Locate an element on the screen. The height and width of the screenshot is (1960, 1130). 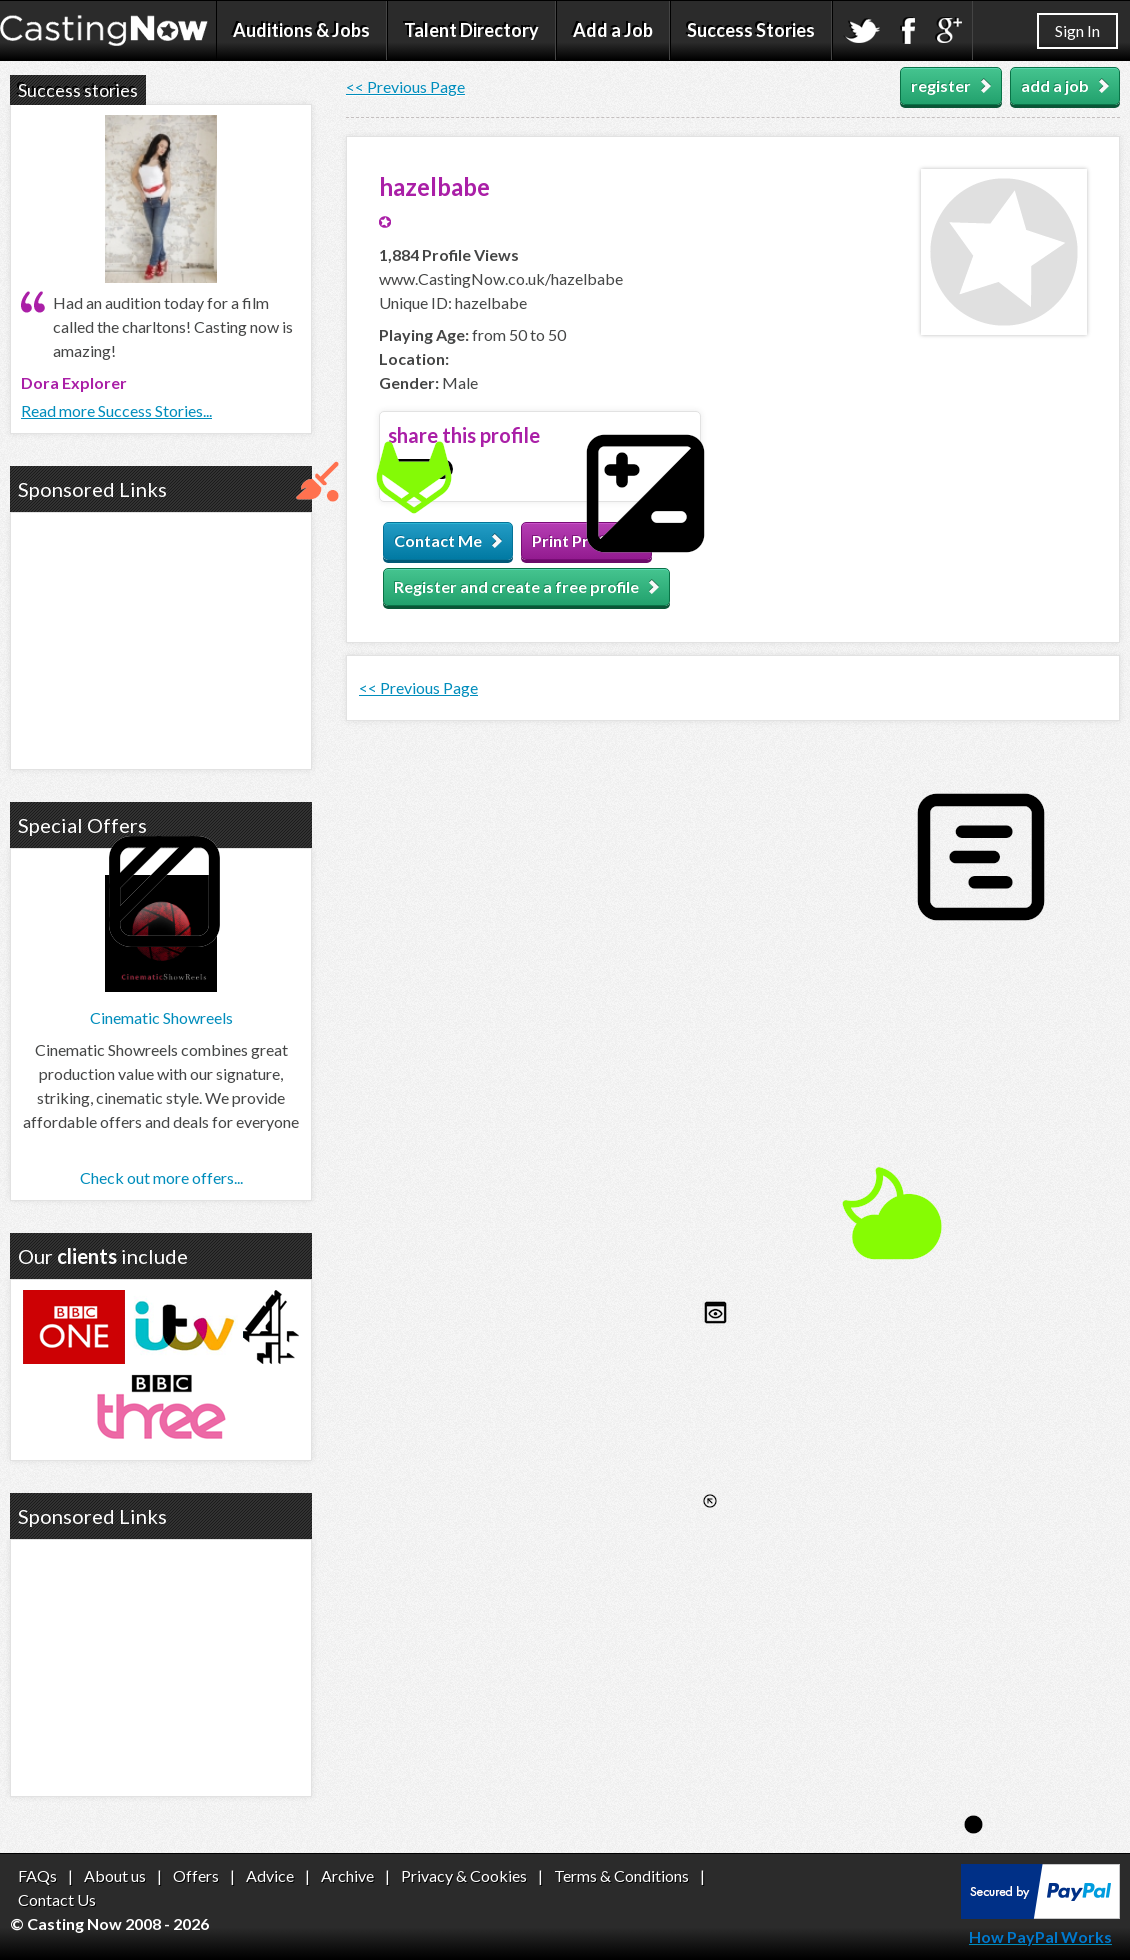
access quidditch or broomstick-related games is located at coordinates (317, 480).